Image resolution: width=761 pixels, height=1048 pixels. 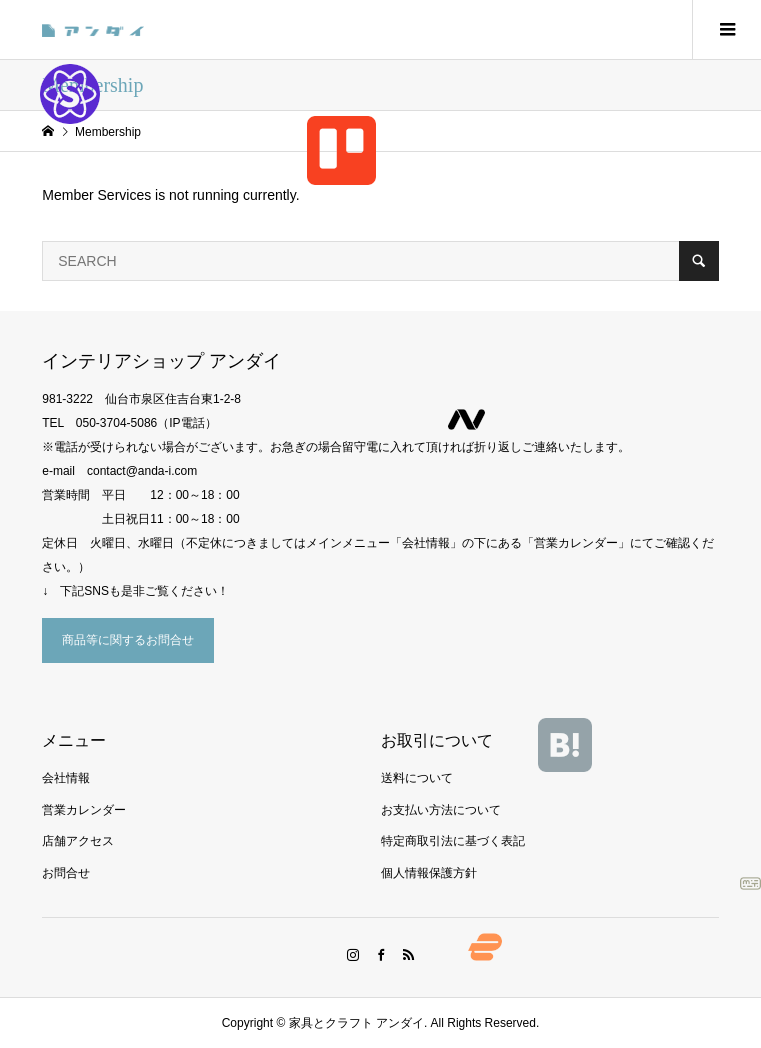 I want to click on semantic ui react library logo, so click(x=70, y=94).